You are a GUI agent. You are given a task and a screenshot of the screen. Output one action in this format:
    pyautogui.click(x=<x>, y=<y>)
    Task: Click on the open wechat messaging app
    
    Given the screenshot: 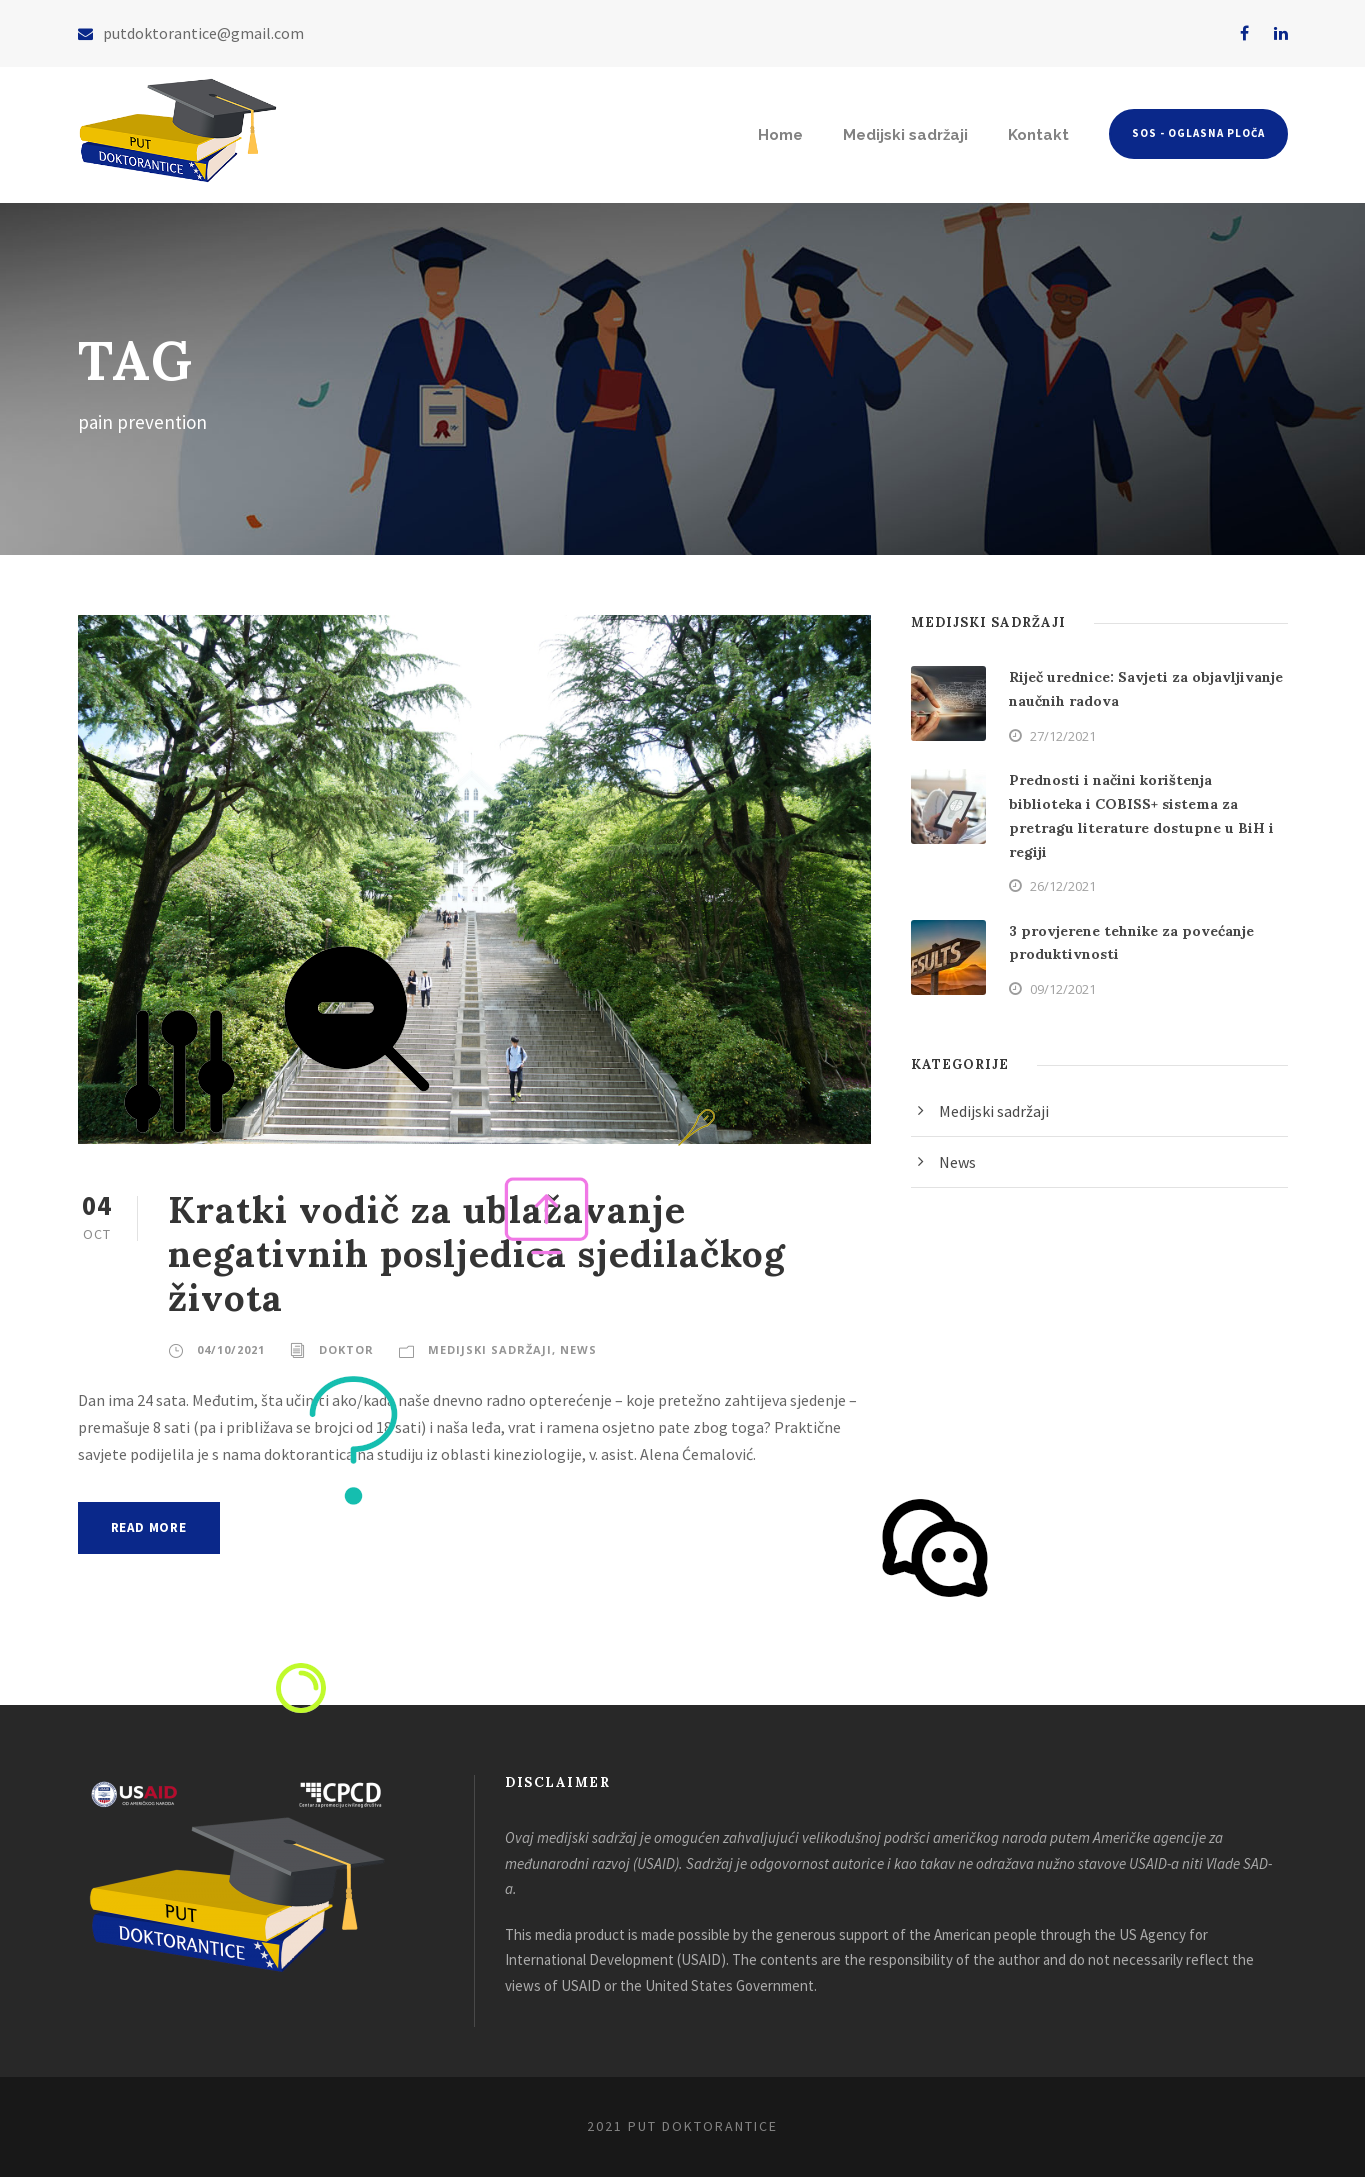 What is the action you would take?
    pyautogui.click(x=935, y=1548)
    